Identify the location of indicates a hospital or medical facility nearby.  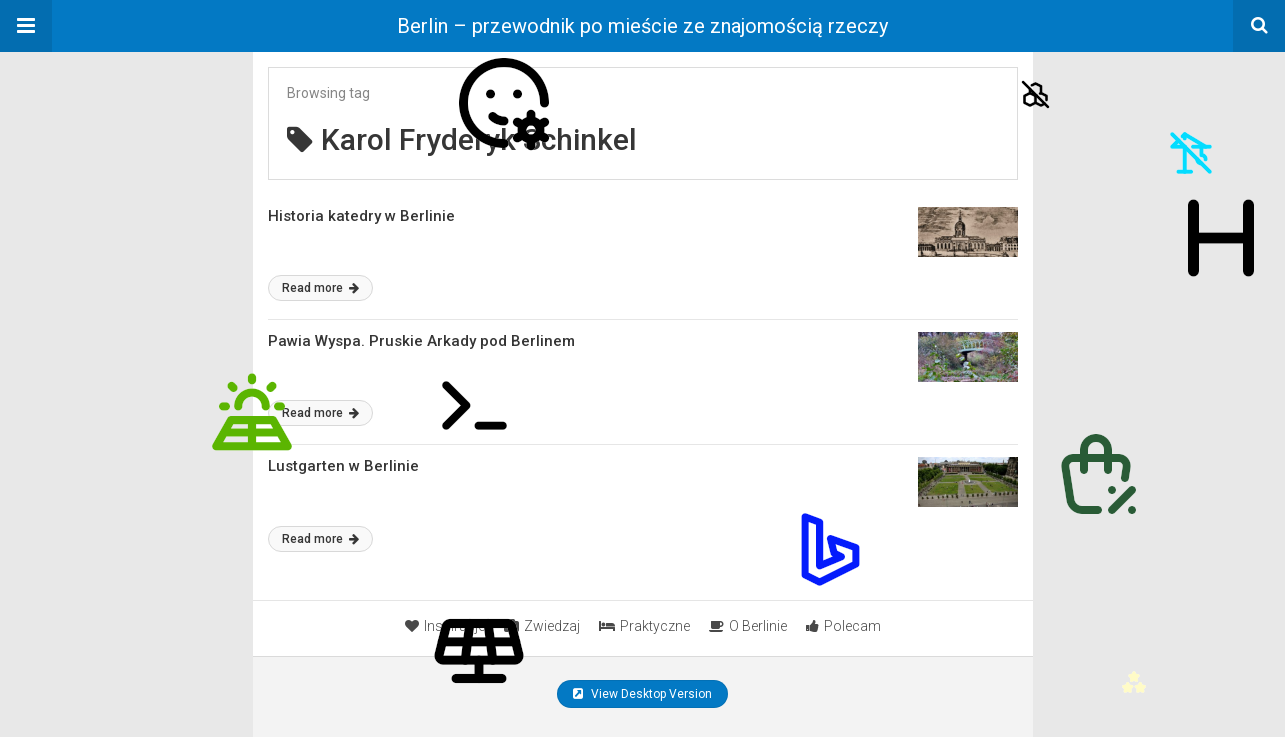
(1221, 238).